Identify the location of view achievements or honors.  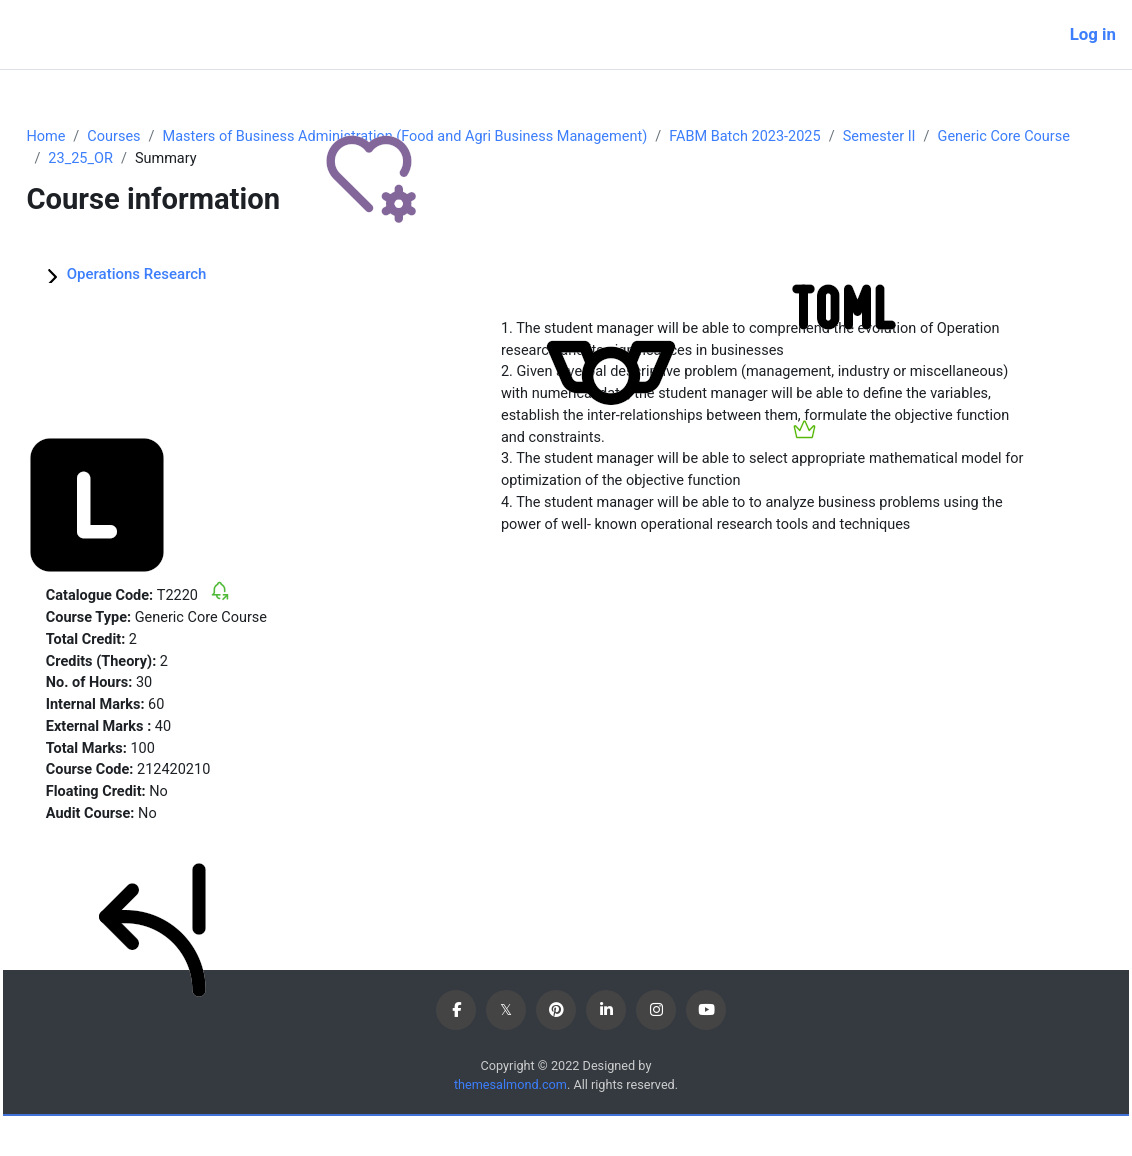
(611, 370).